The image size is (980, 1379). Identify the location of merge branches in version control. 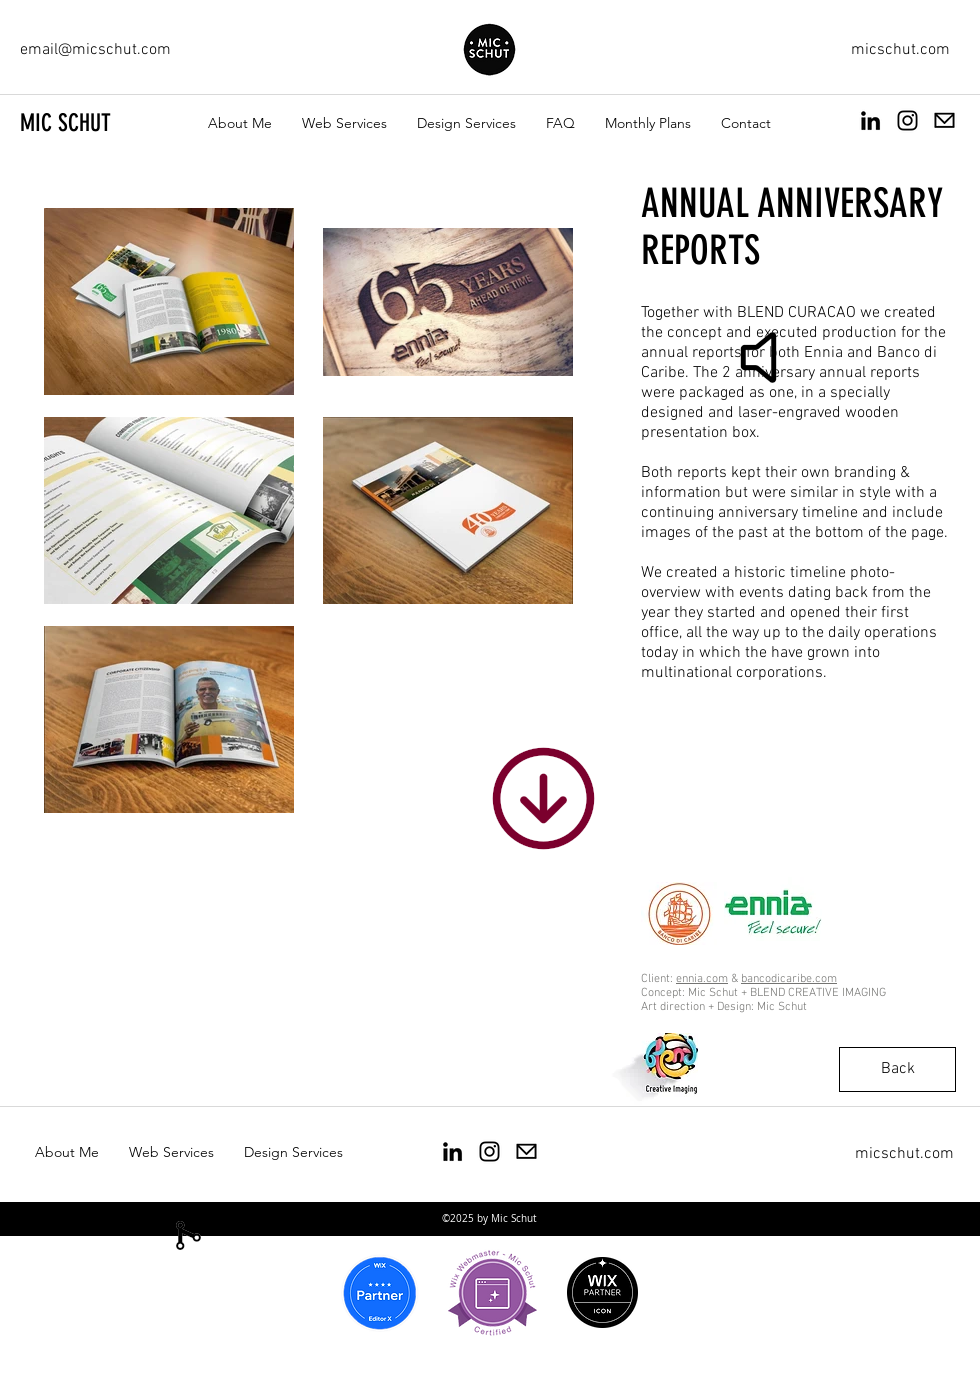
(188, 1235).